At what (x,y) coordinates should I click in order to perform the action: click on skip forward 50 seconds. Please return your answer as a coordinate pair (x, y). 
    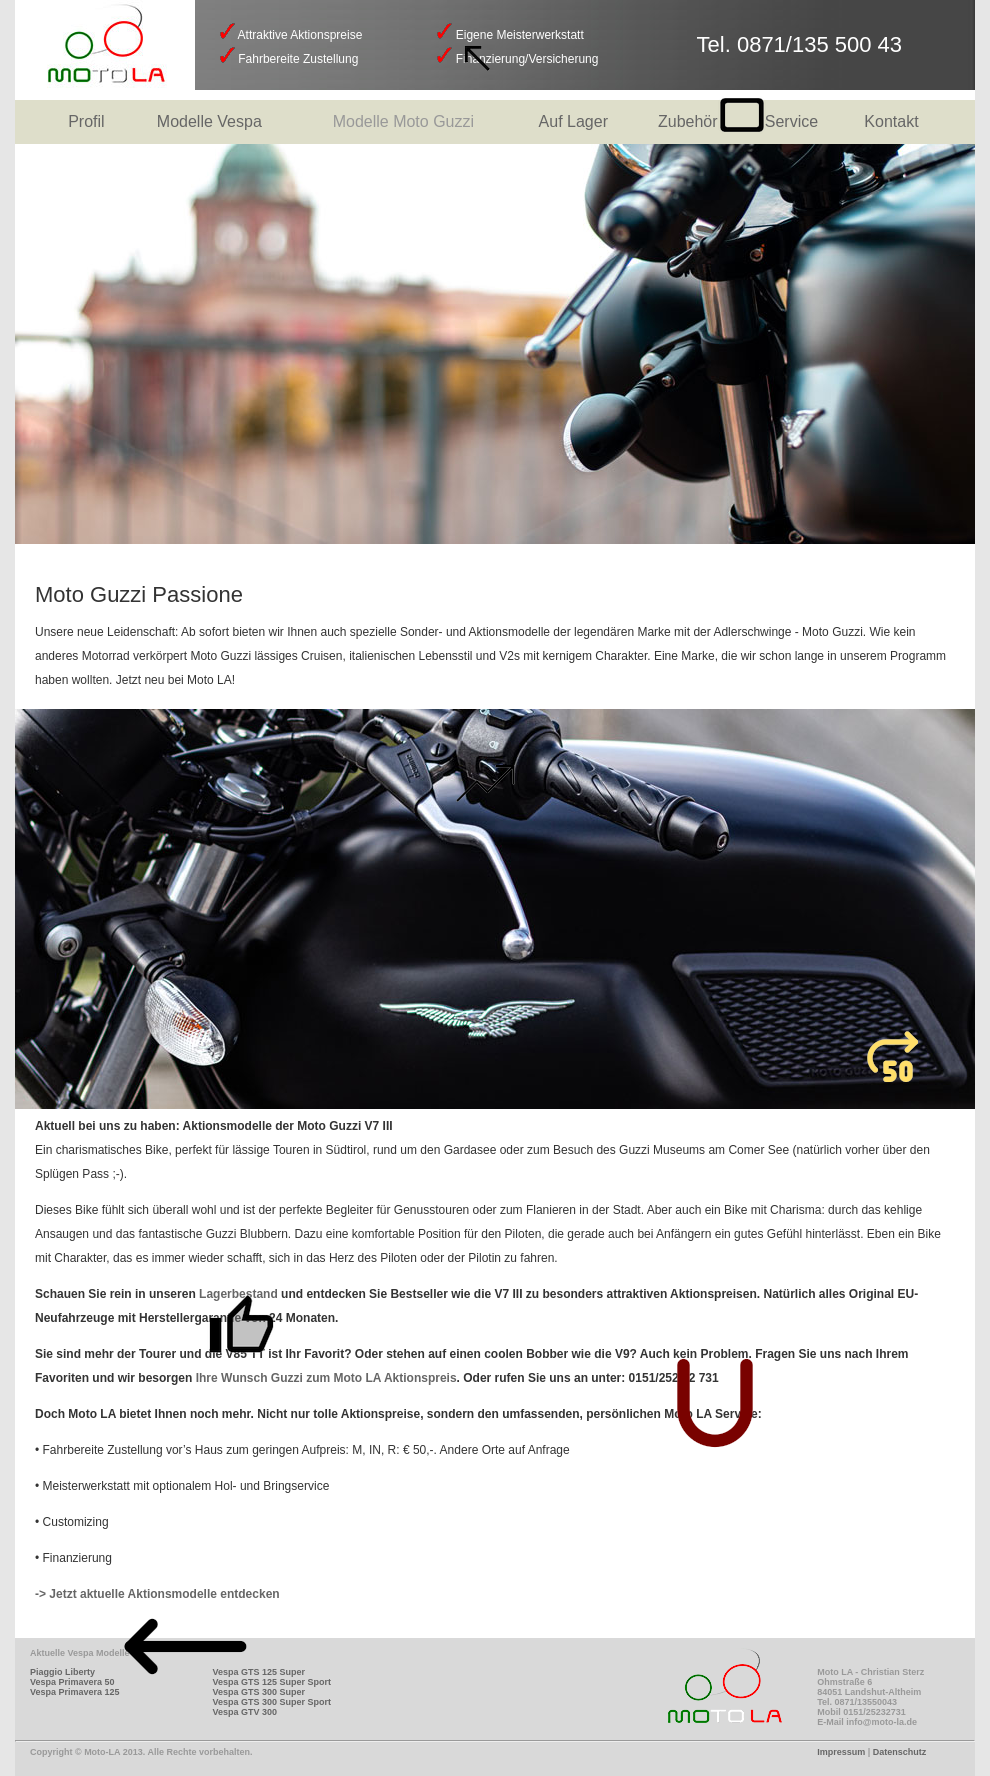
    Looking at the image, I should click on (894, 1058).